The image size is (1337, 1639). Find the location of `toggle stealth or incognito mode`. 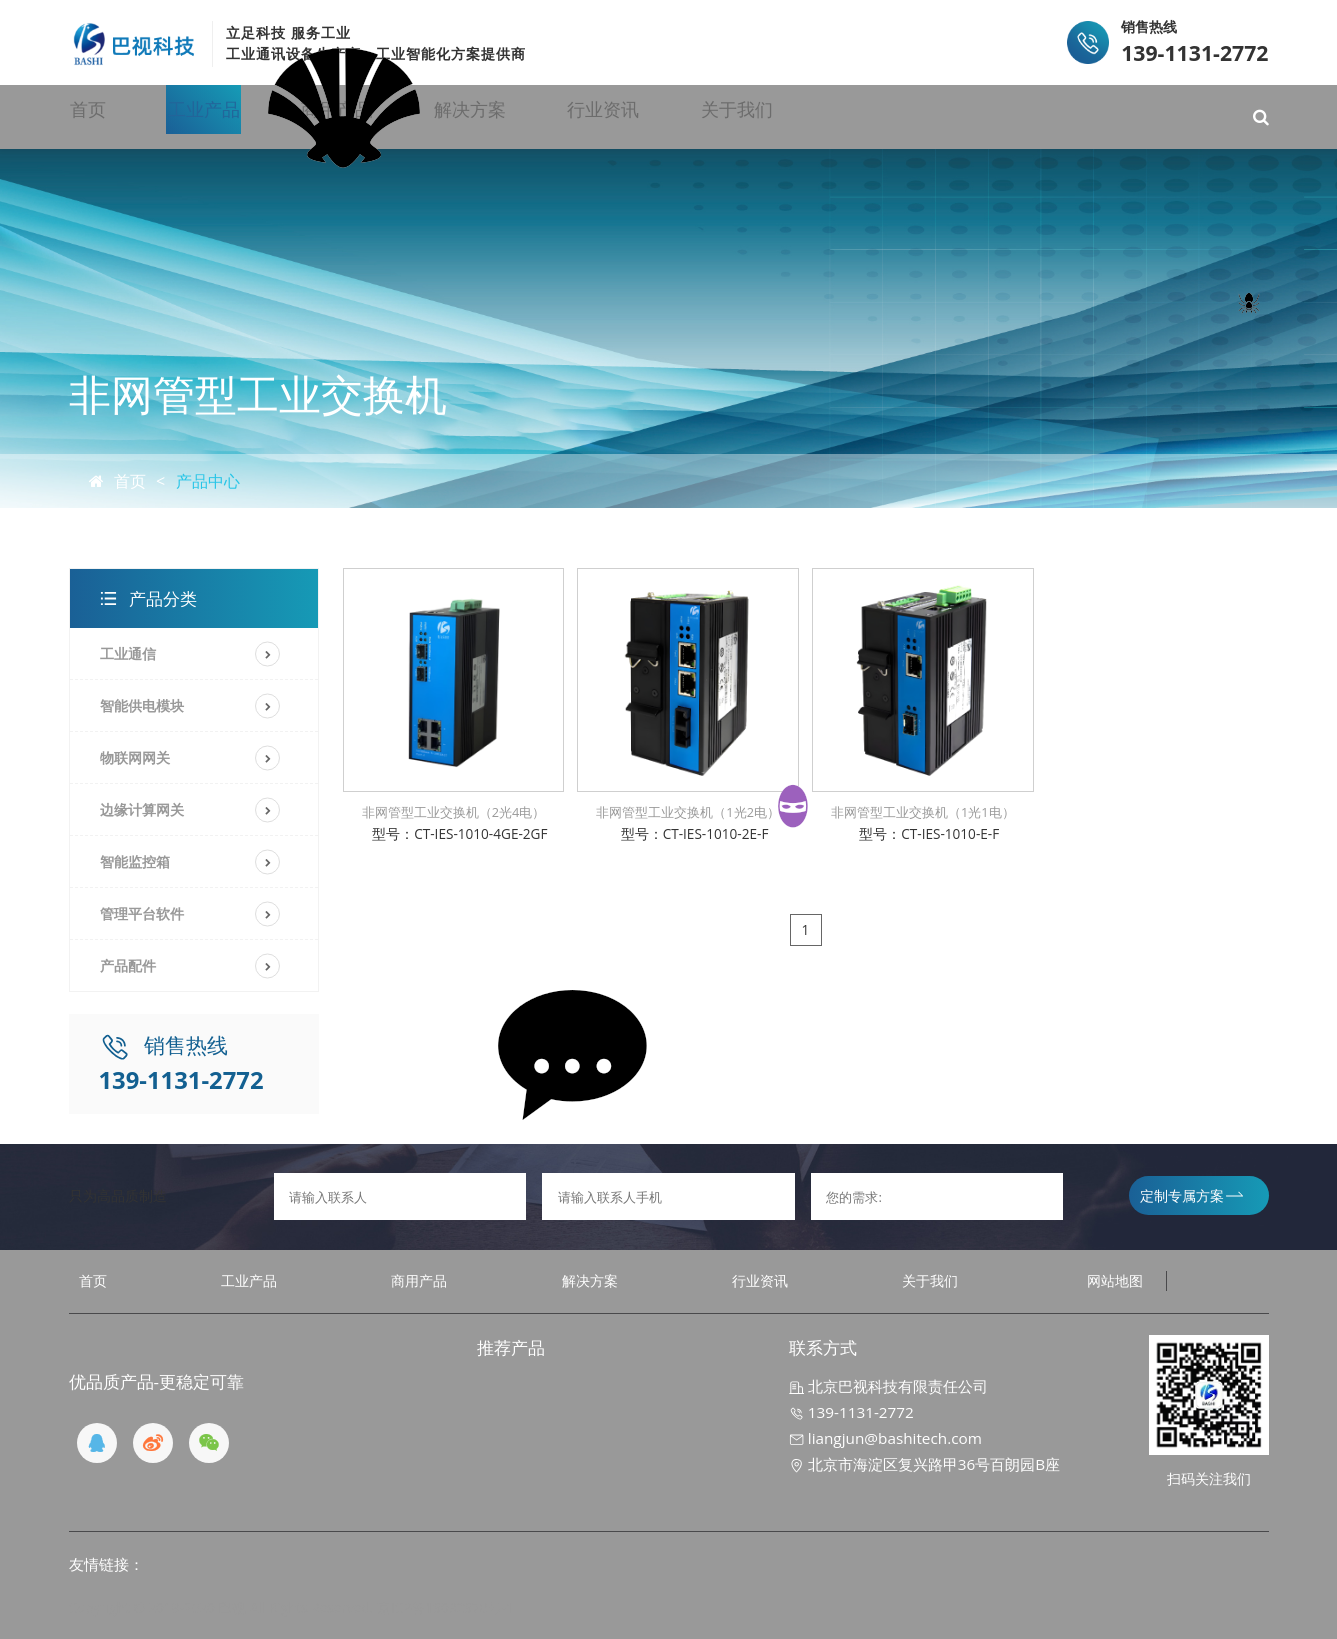

toggle stealth or incognito mode is located at coordinates (793, 806).